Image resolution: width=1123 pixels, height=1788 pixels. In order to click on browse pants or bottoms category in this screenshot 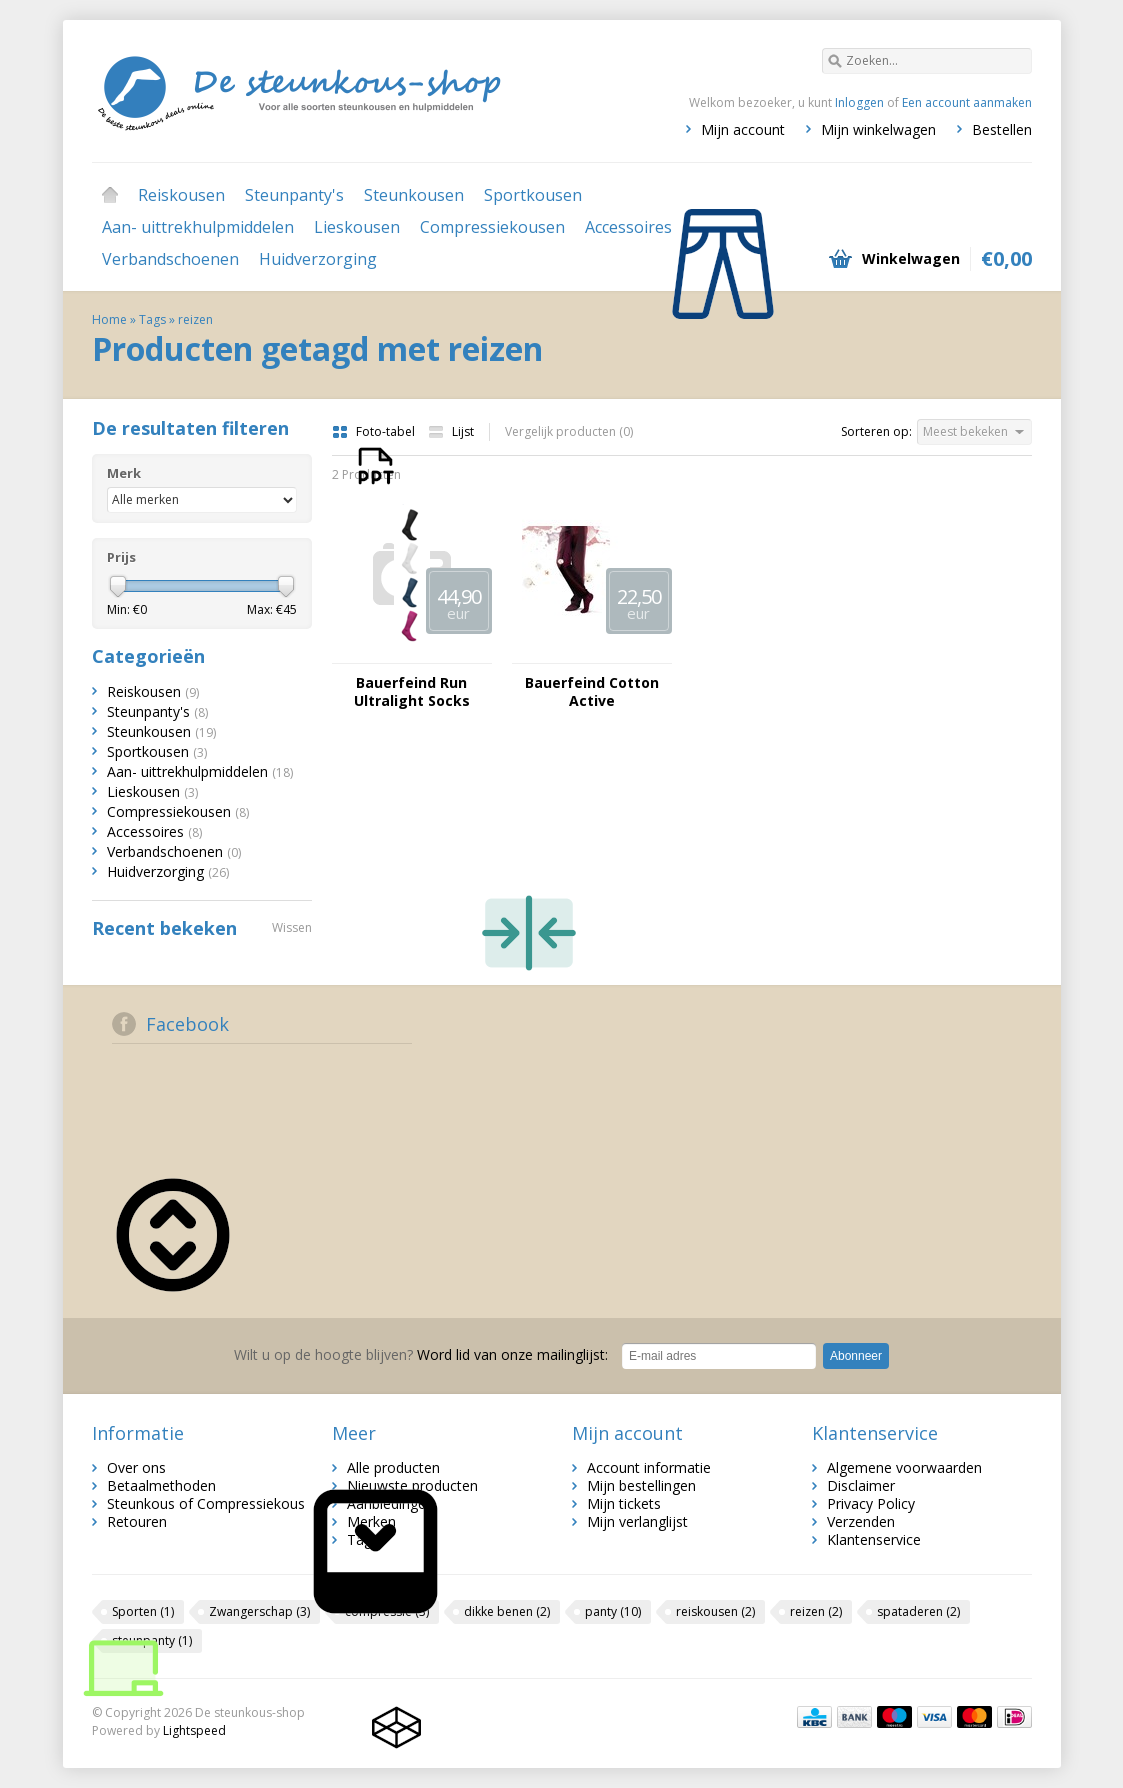, I will do `click(723, 264)`.